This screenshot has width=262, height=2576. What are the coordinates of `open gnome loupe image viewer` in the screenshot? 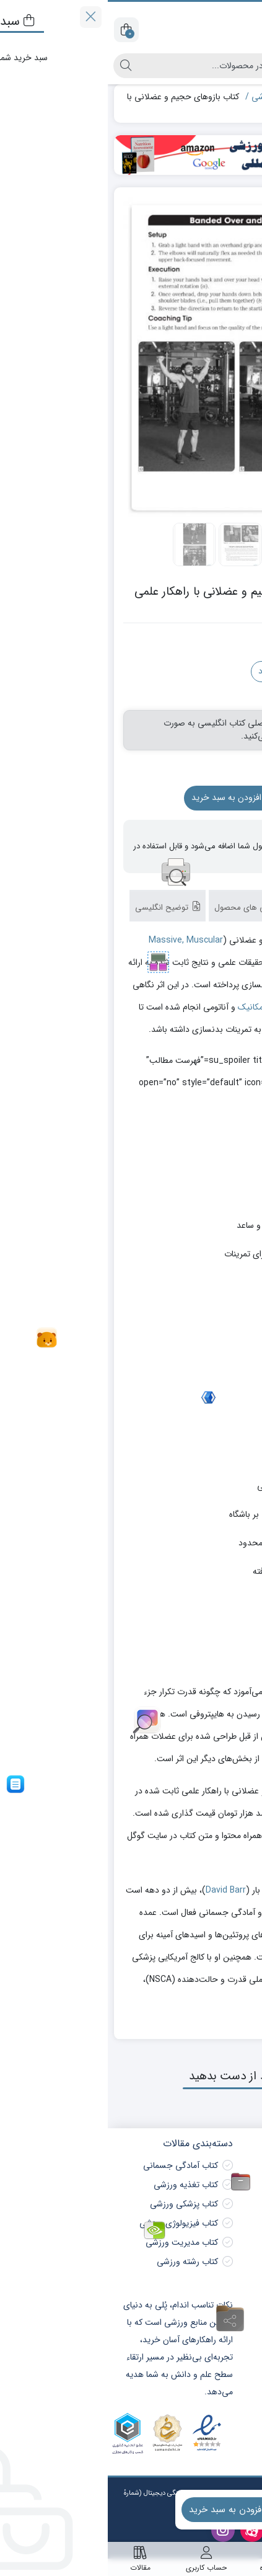 It's located at (147, 1720).